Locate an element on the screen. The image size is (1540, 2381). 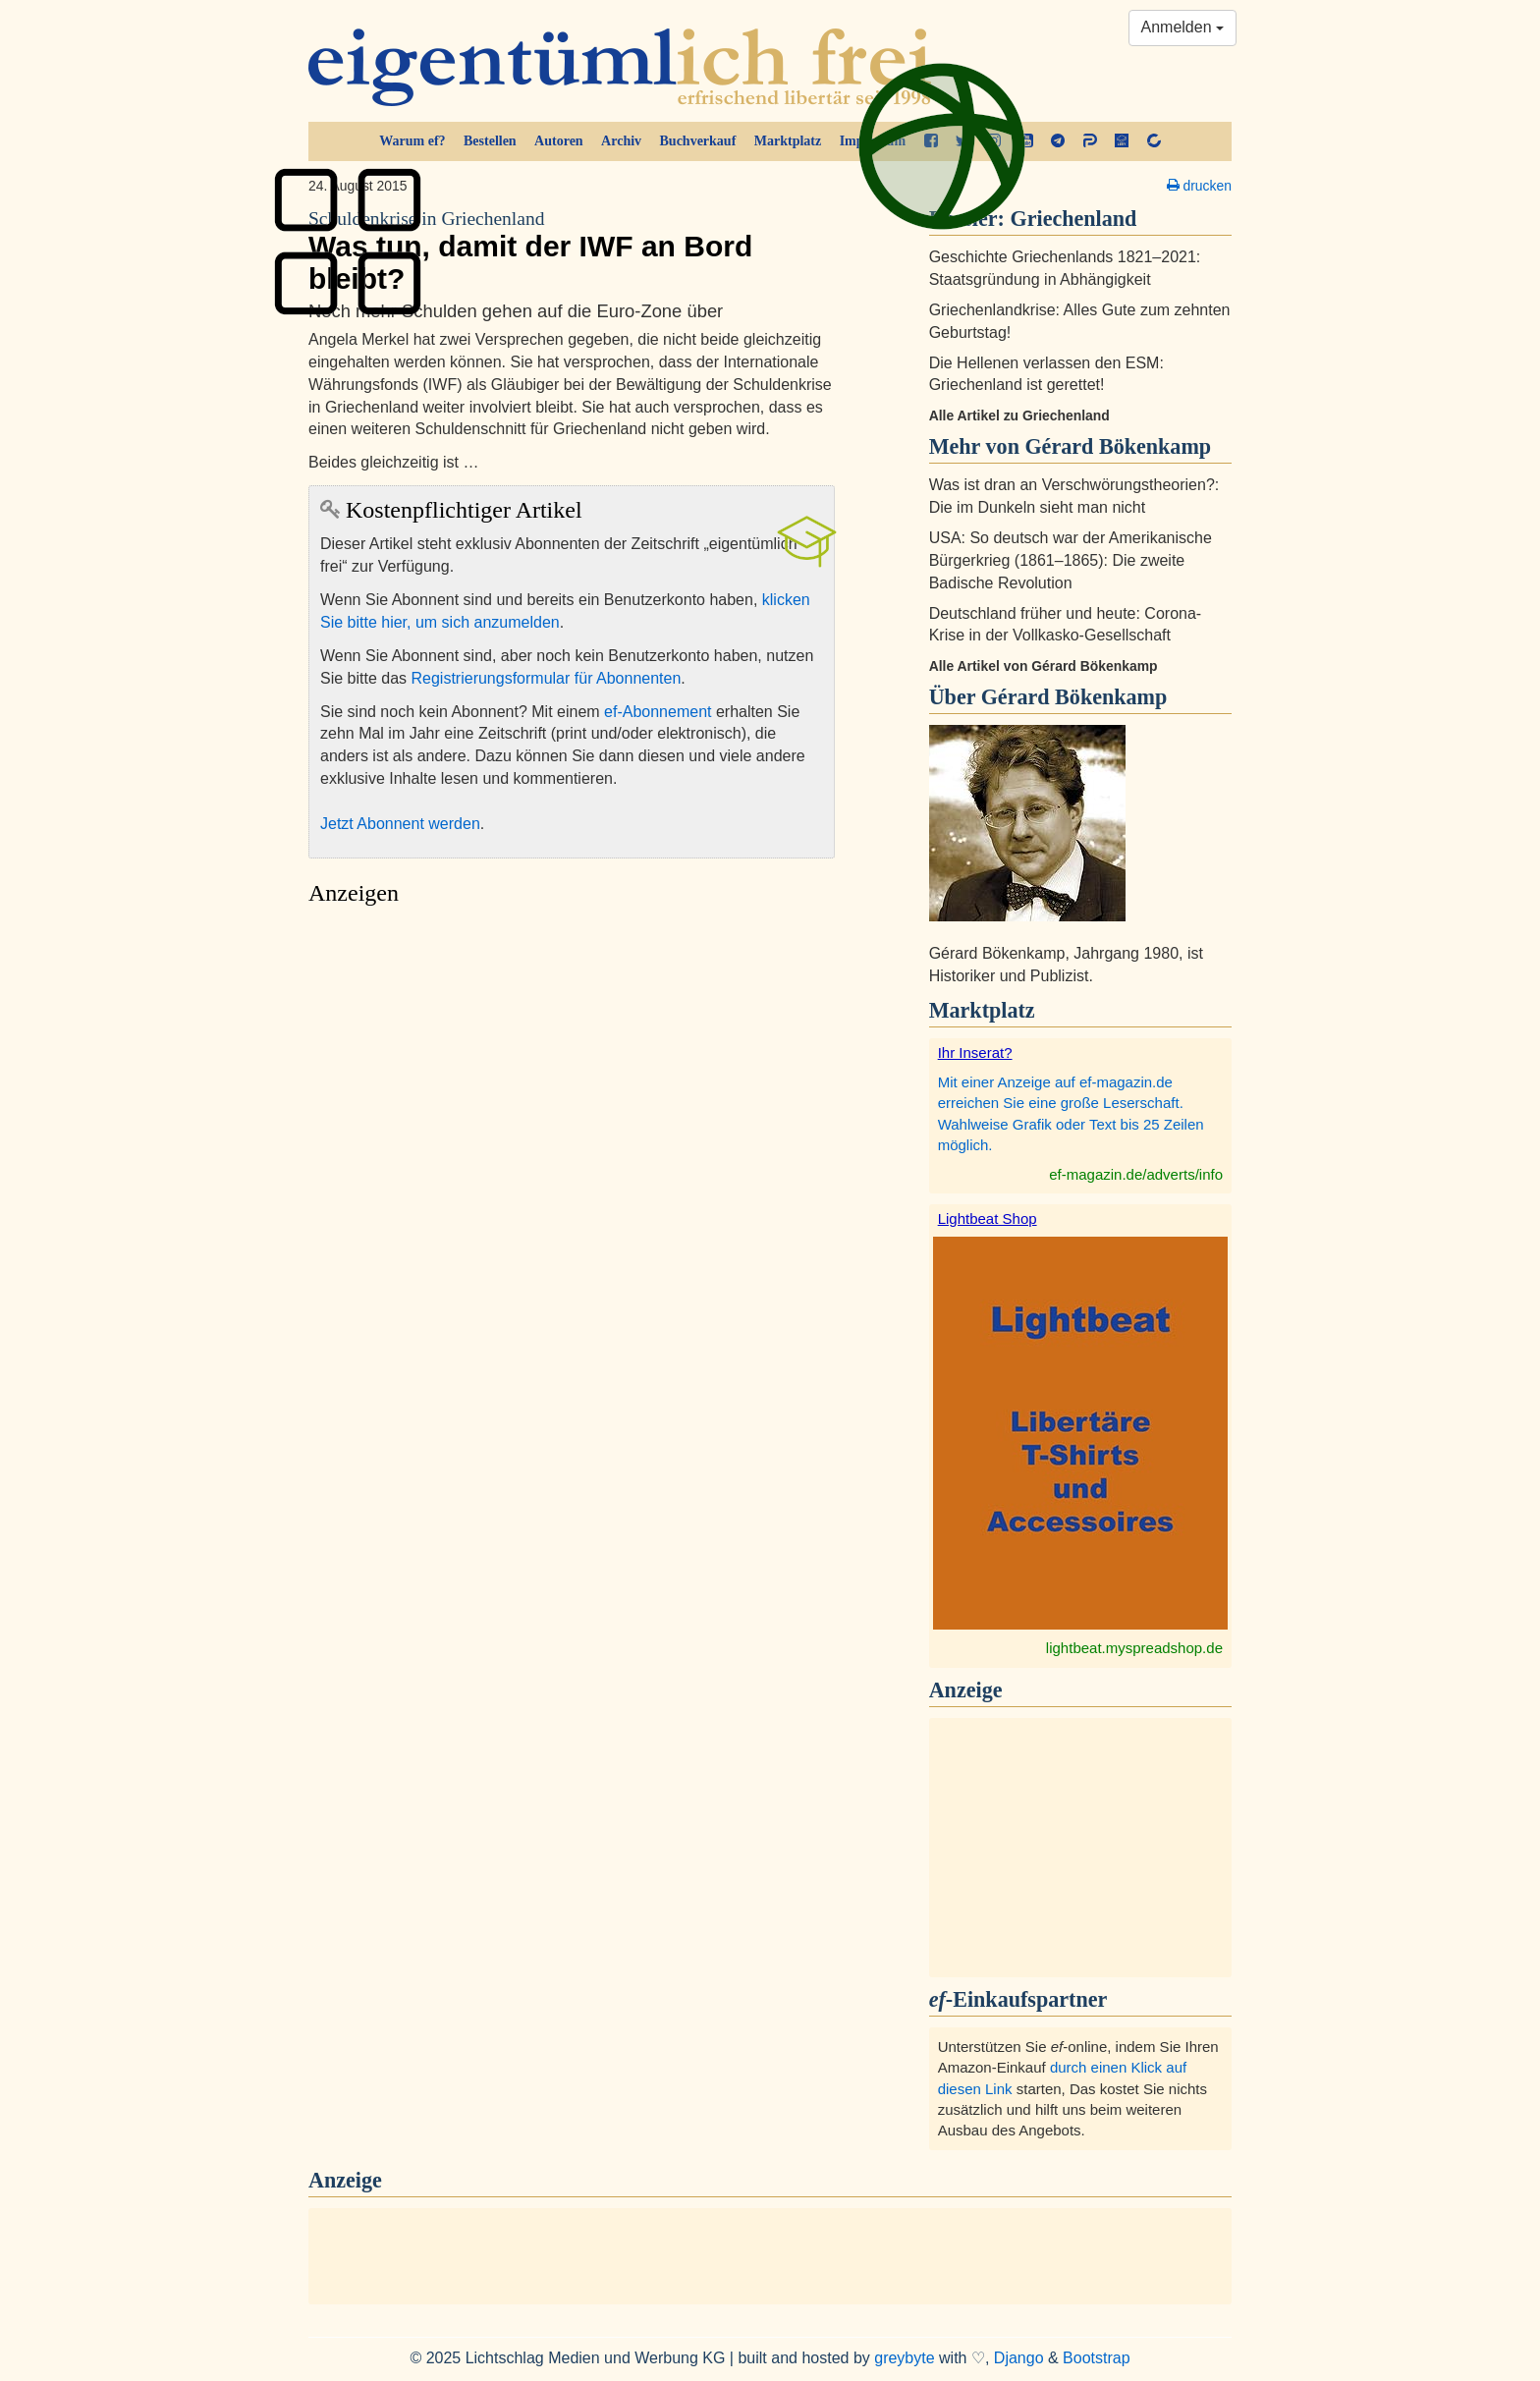
access education or learning resources is located at coordinates (806, 539).